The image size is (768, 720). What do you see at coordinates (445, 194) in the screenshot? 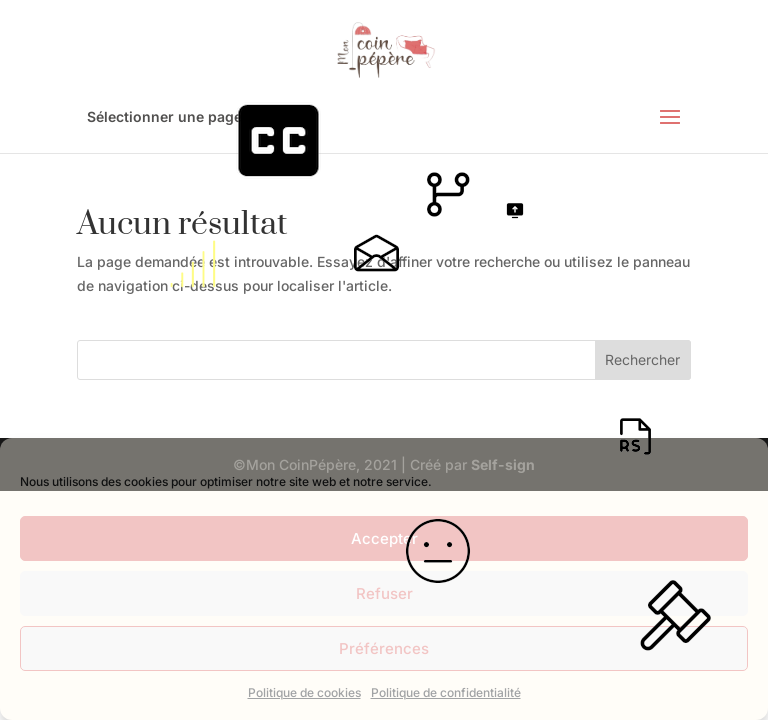
I see `view repository branches` at bounding box center [445, 194].